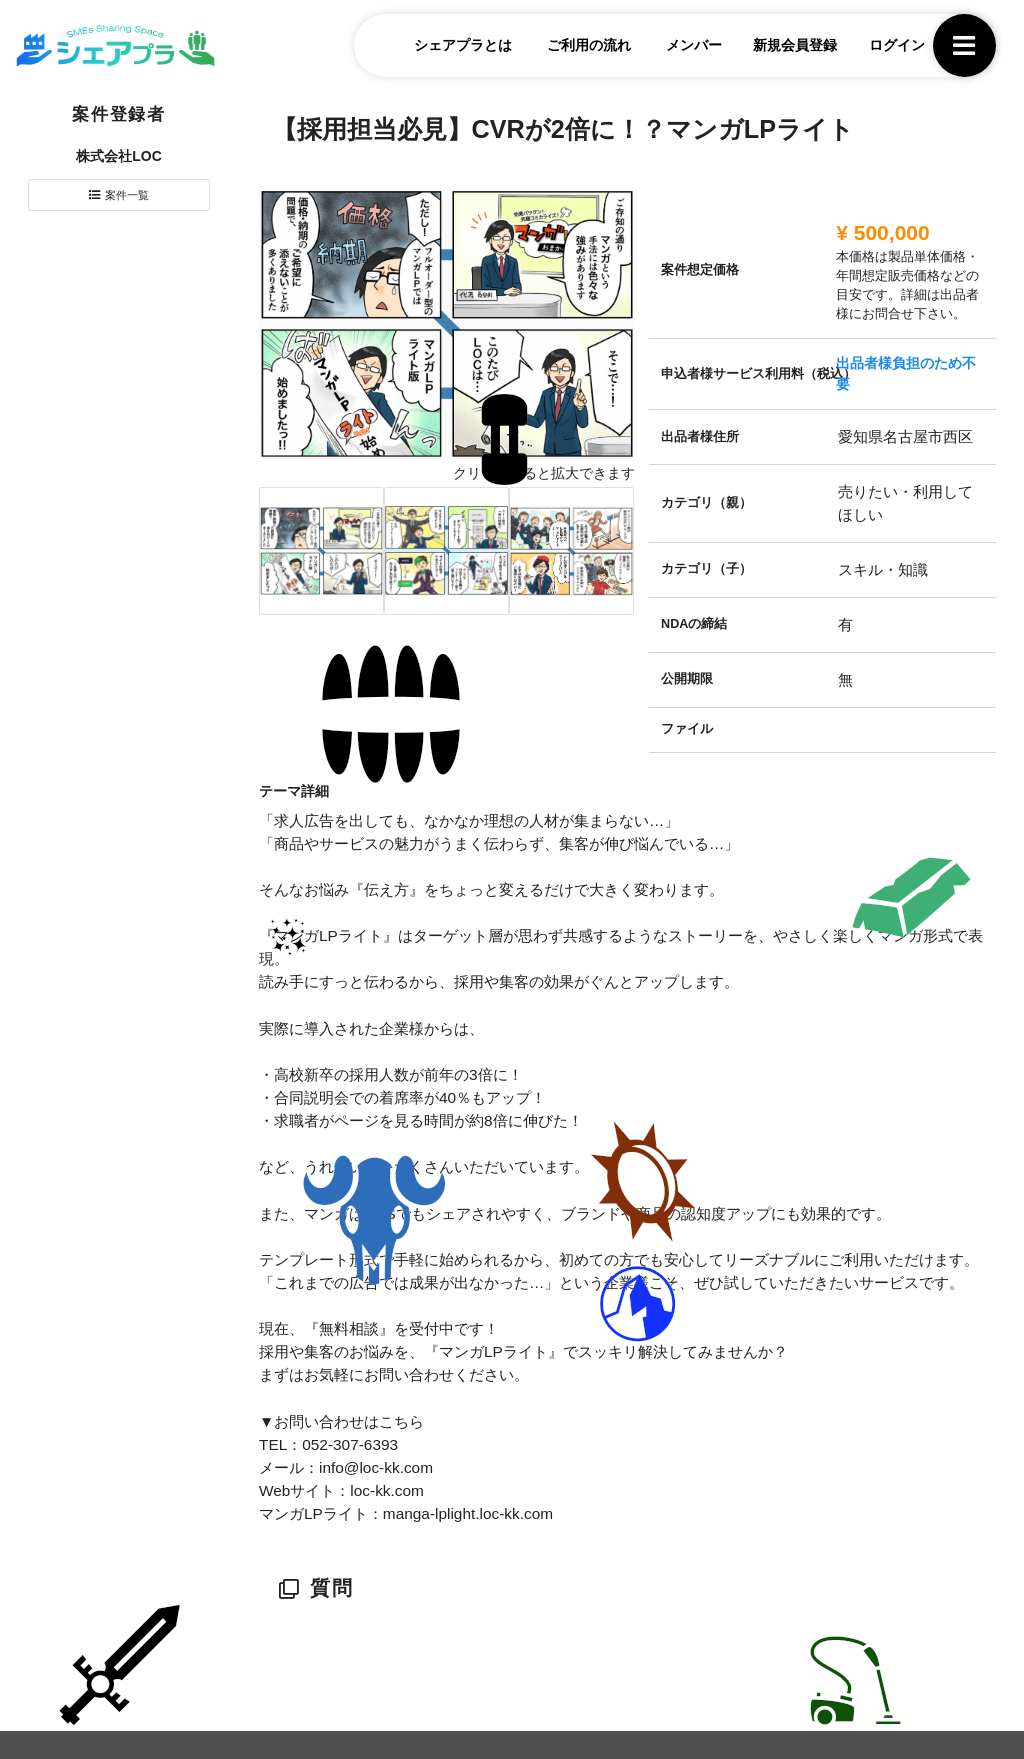 This screenshot has height=1759, width=1024. I want to click on view dental health or teeth information, so click(390, 713).